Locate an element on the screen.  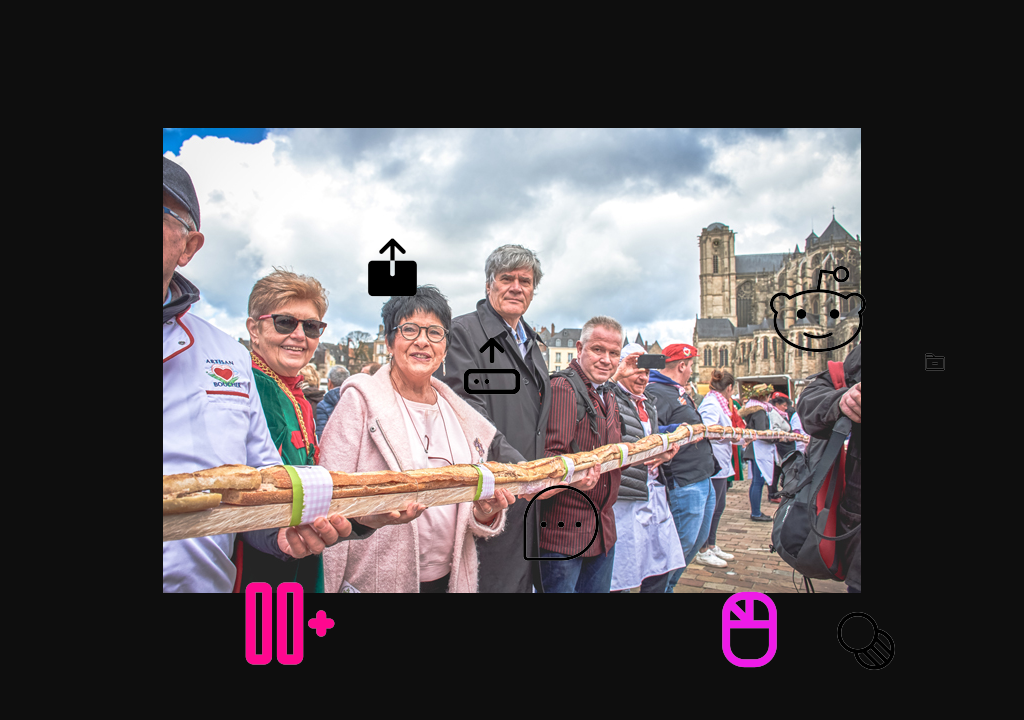
subtract one shape from another is located at coordinates (866, 641).